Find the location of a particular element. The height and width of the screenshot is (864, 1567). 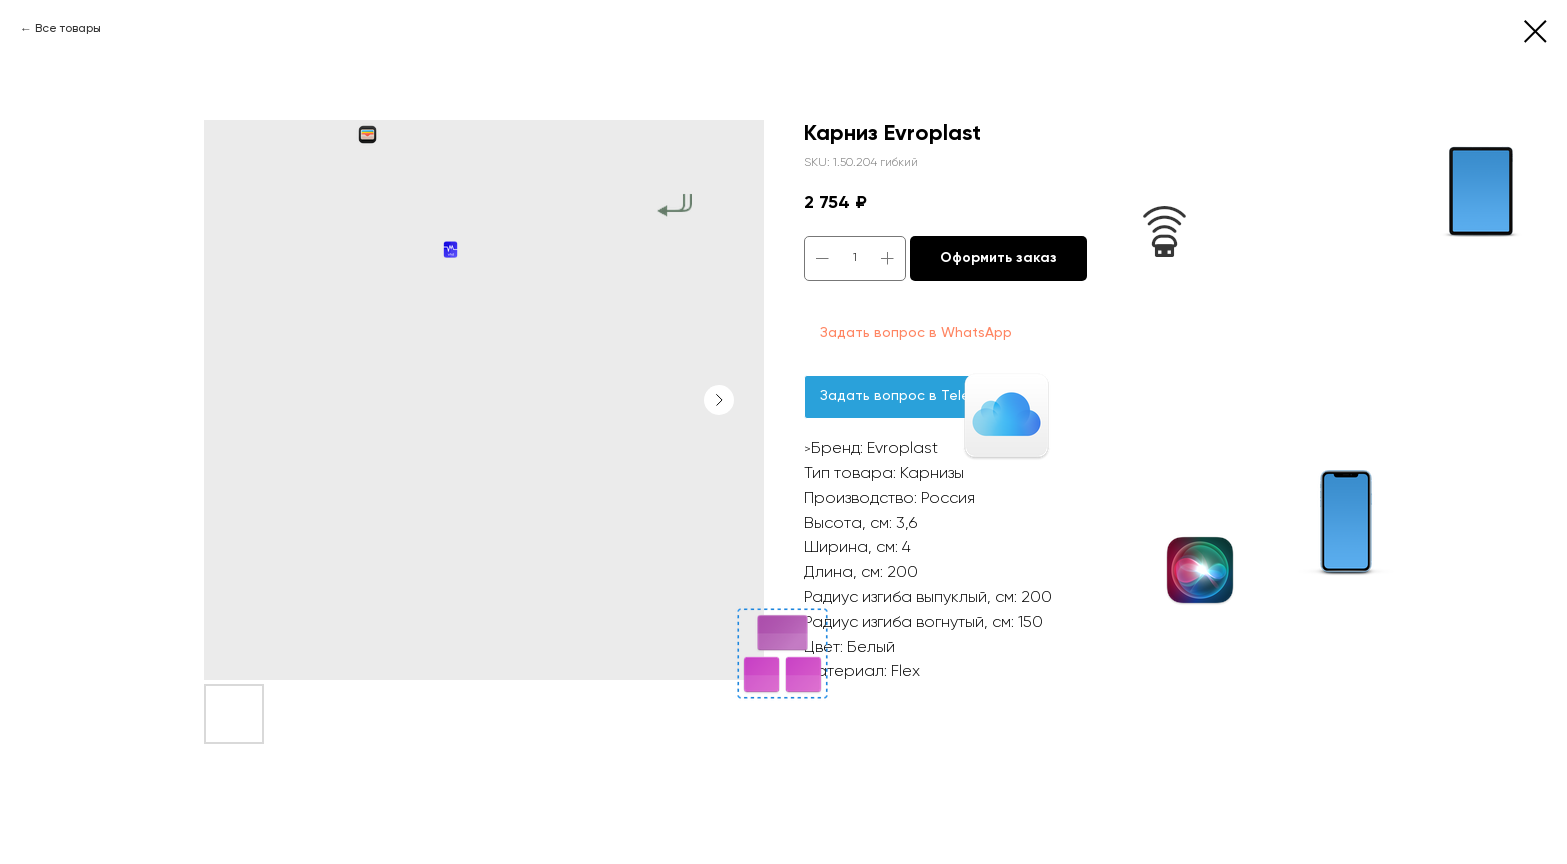

open apple wallet app is located at coordinates (367, 134).